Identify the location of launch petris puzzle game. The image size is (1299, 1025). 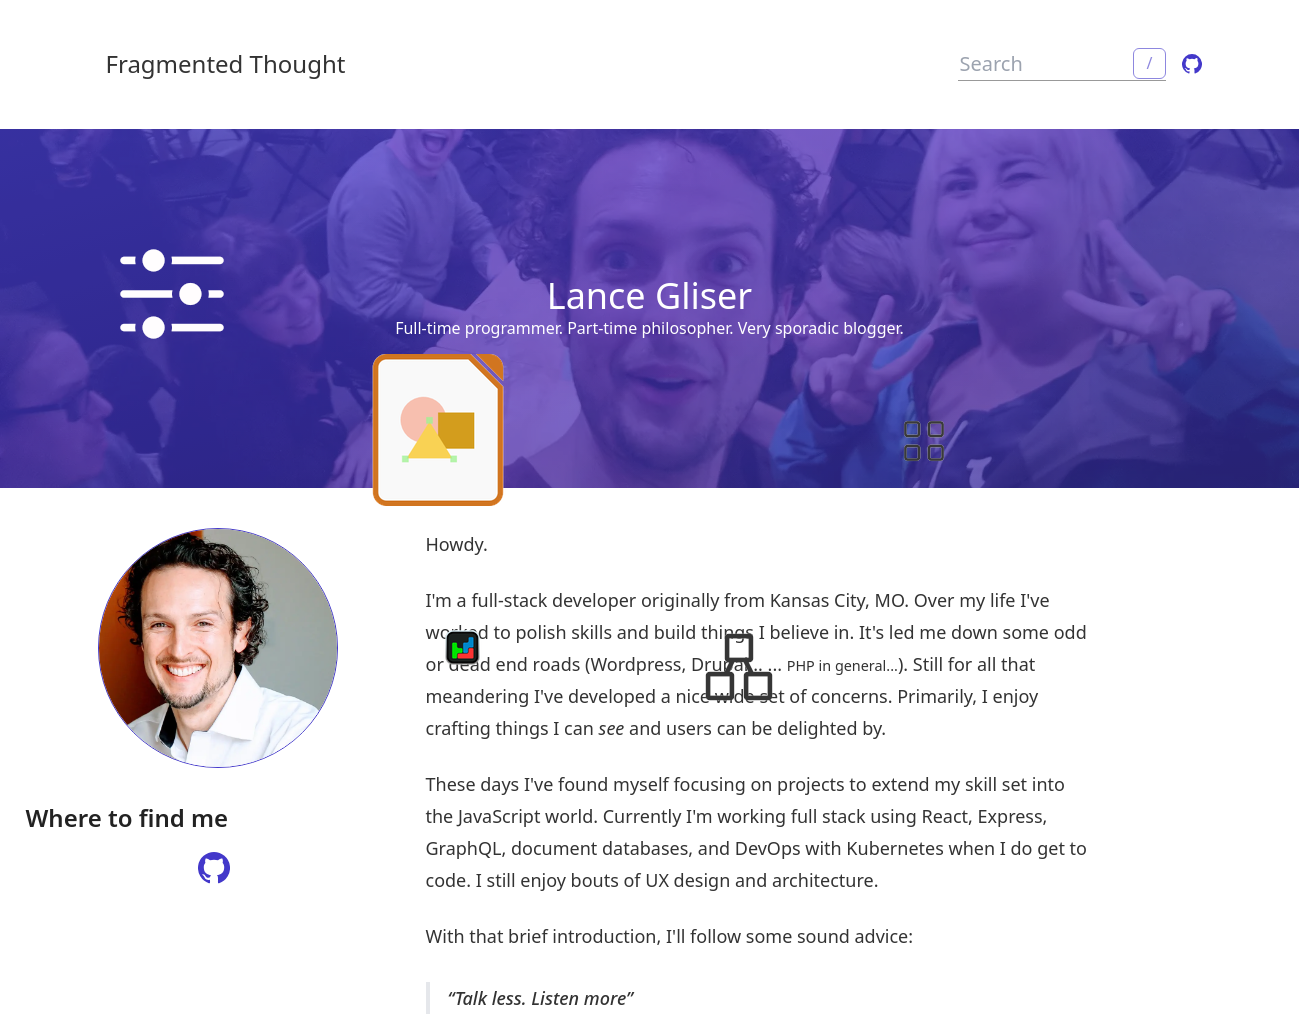
(462, 647).